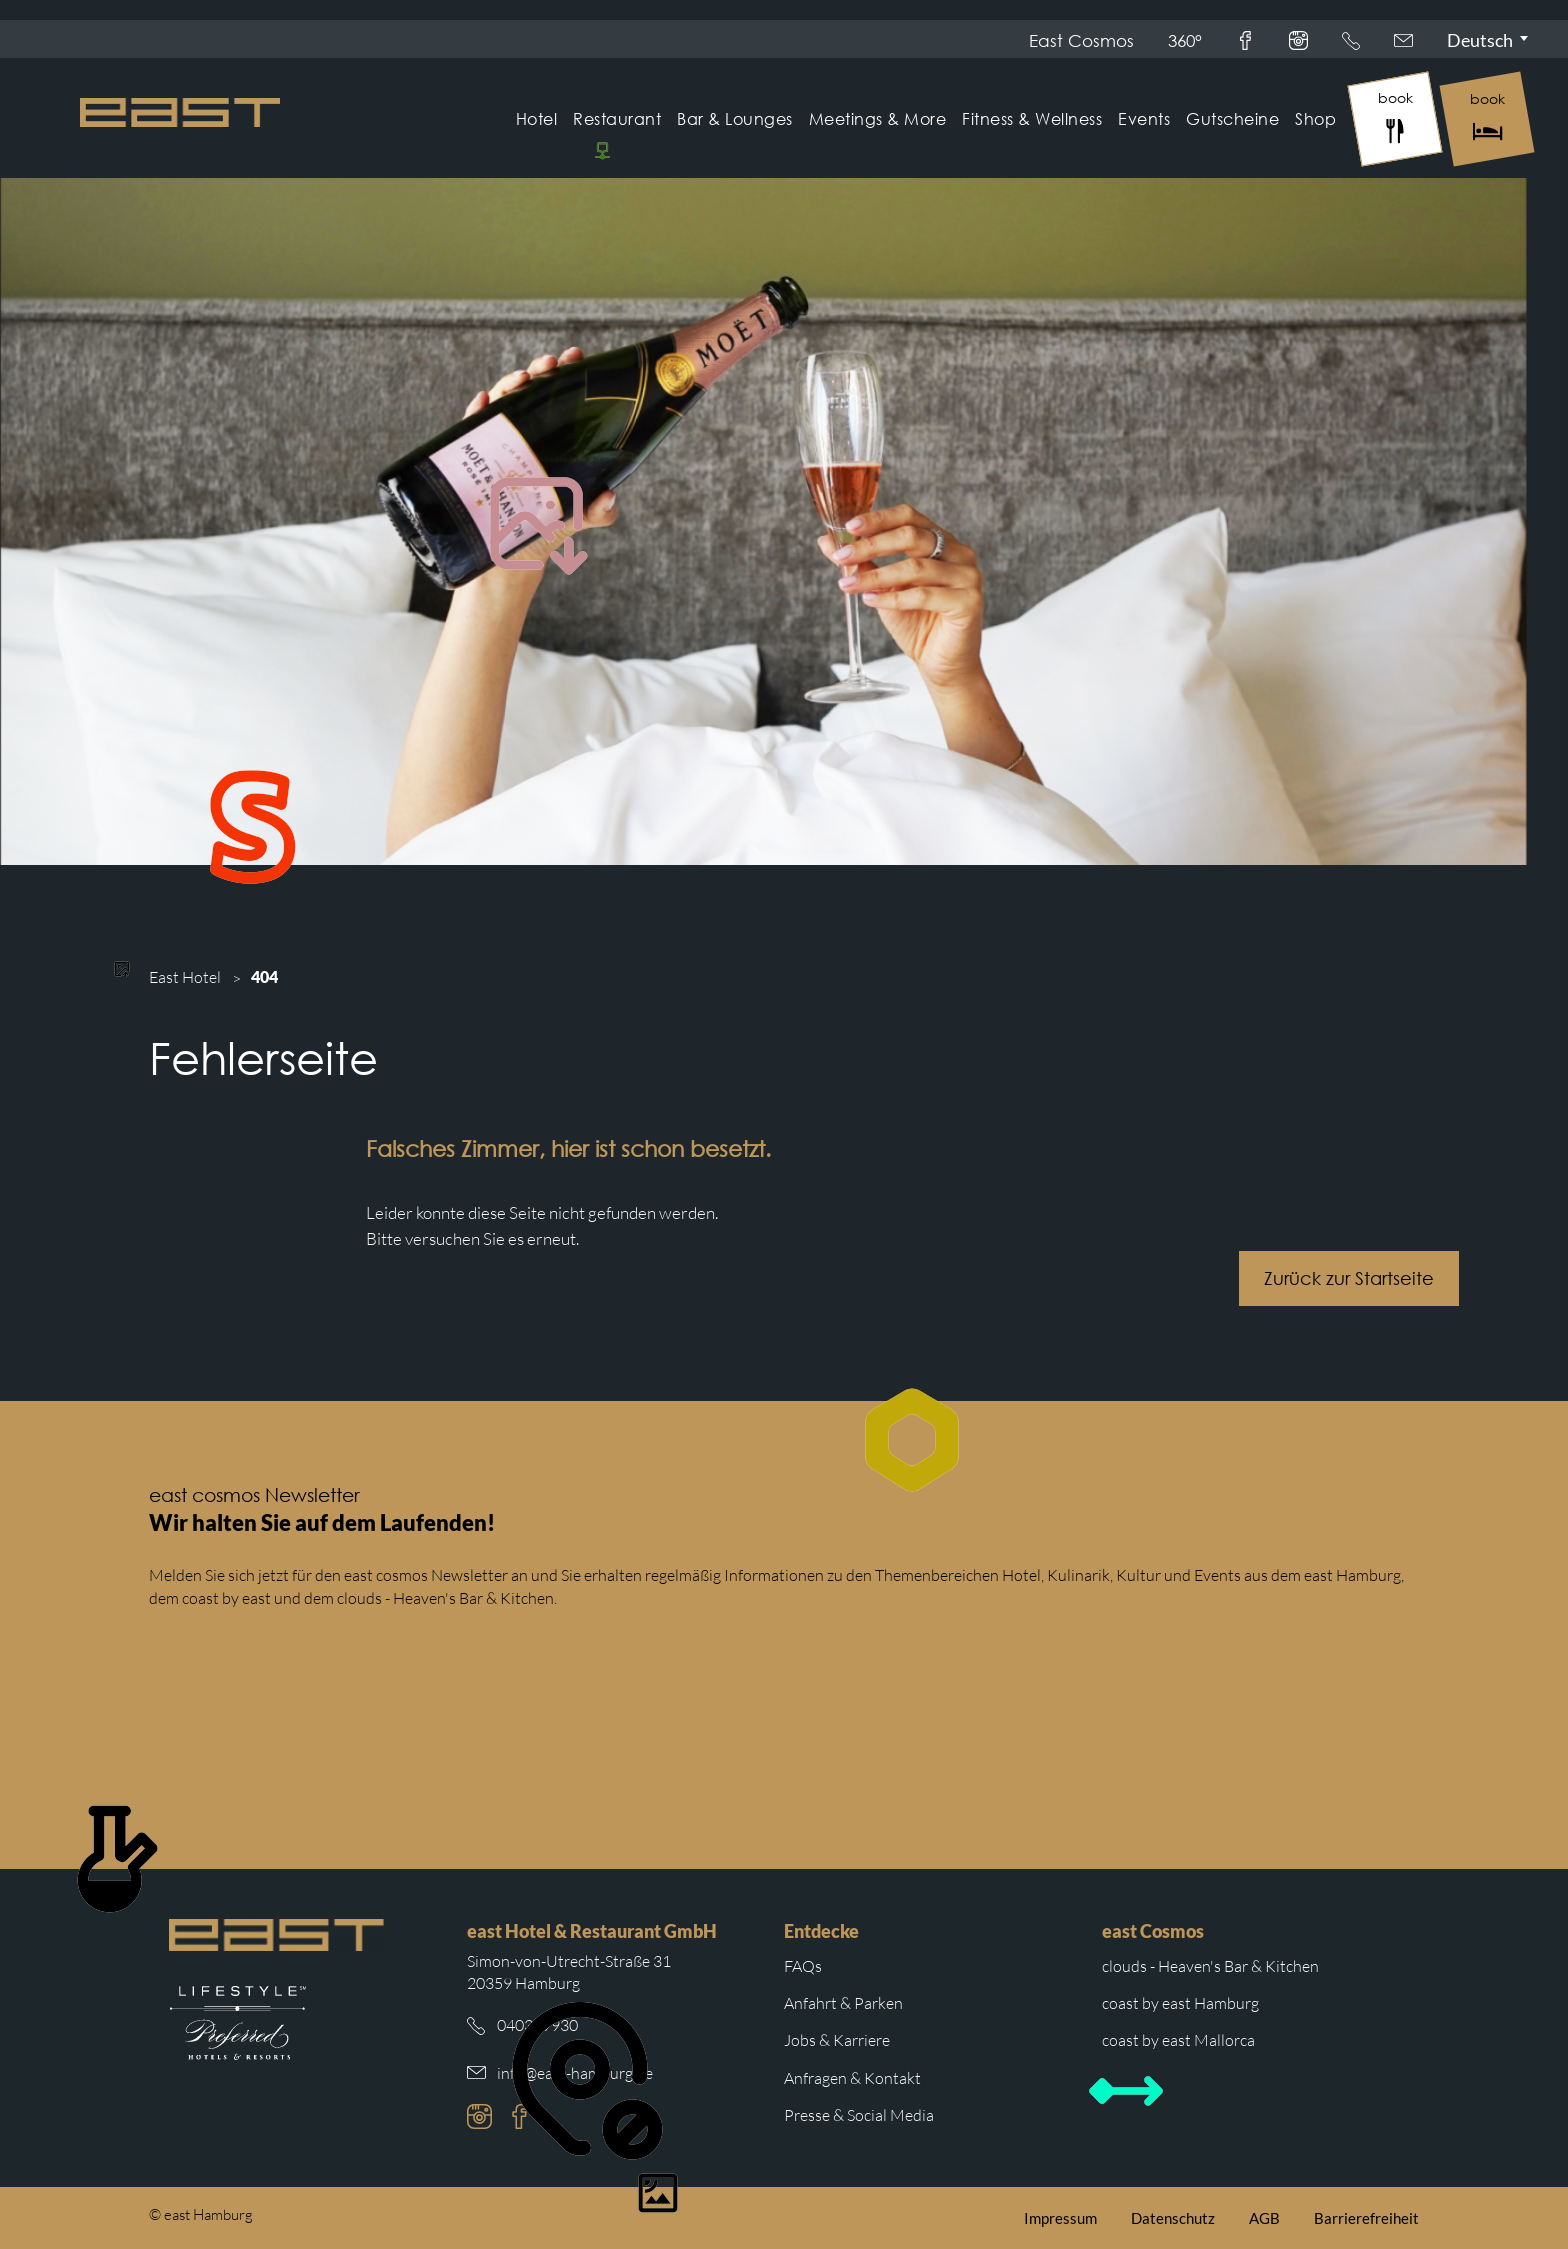 This screenshot has height=2249, width=1568. What do you see at coordinates (658, 2193) in the screenshot?
I see `switch to satellite map view` at bounding box center [658, 2193].